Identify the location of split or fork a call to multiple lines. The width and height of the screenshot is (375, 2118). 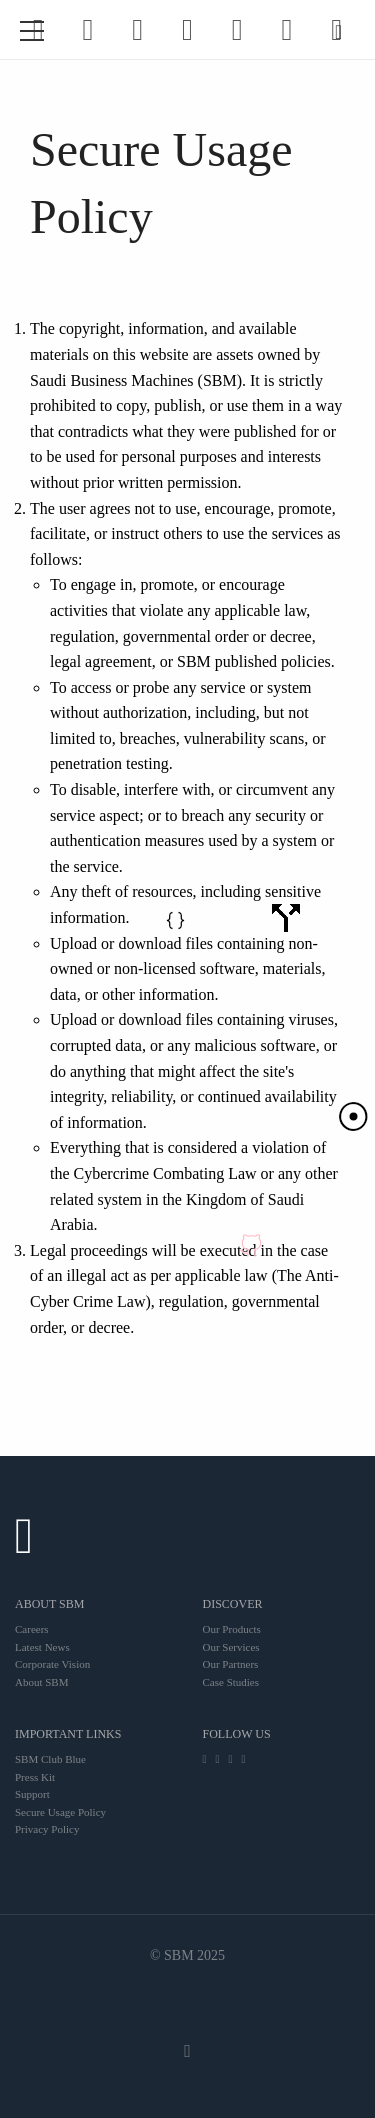
(286, 918).